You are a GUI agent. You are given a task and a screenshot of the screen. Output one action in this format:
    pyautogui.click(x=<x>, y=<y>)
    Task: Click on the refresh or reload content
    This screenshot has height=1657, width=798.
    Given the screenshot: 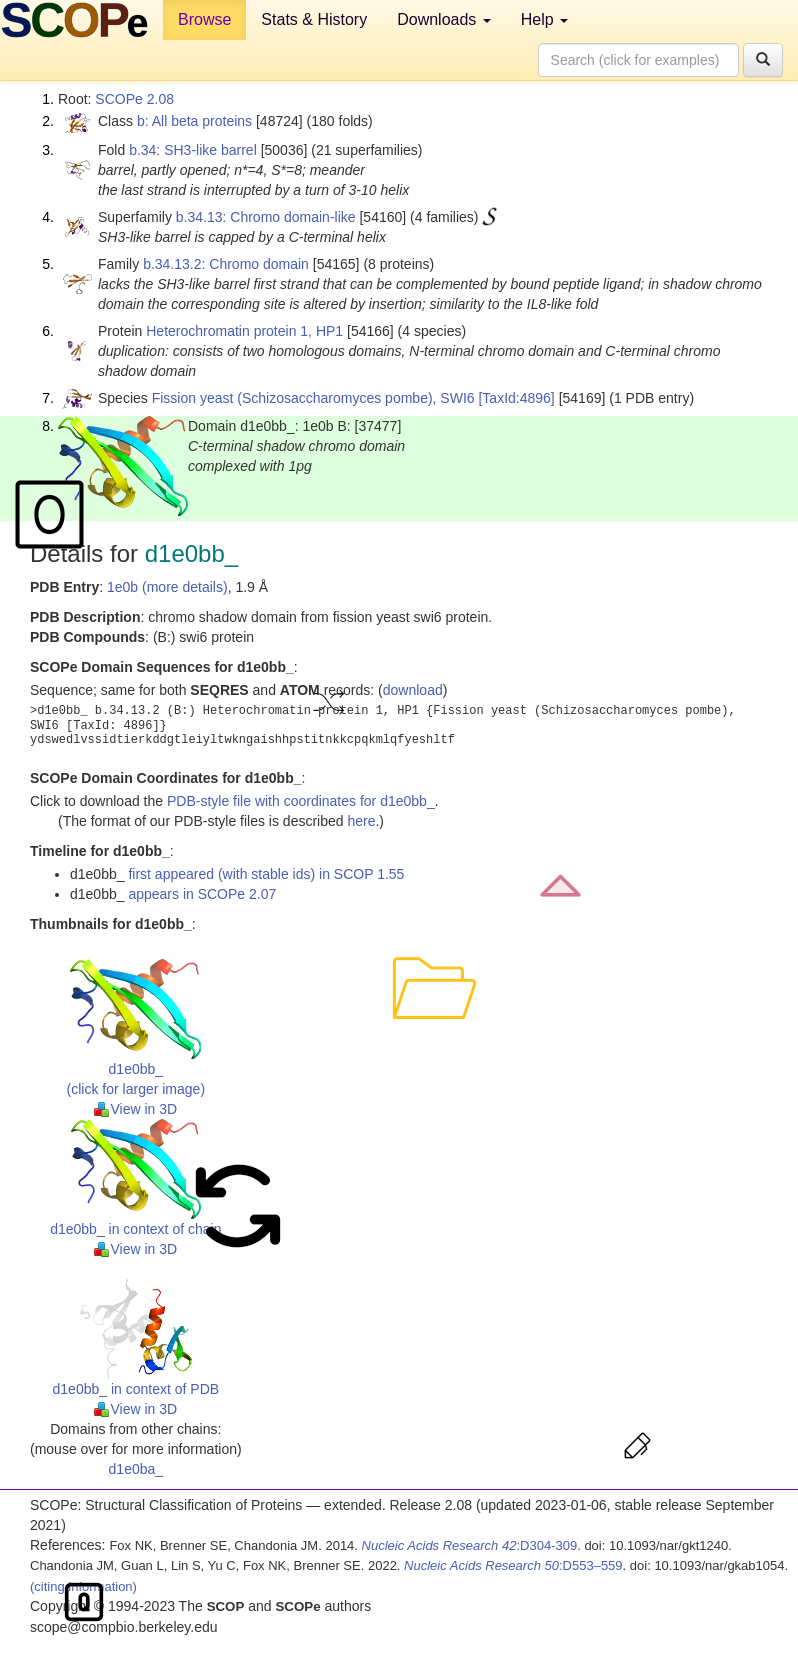 What is the action you would take?
    pyautogui.click(x=238, y=1206)
    